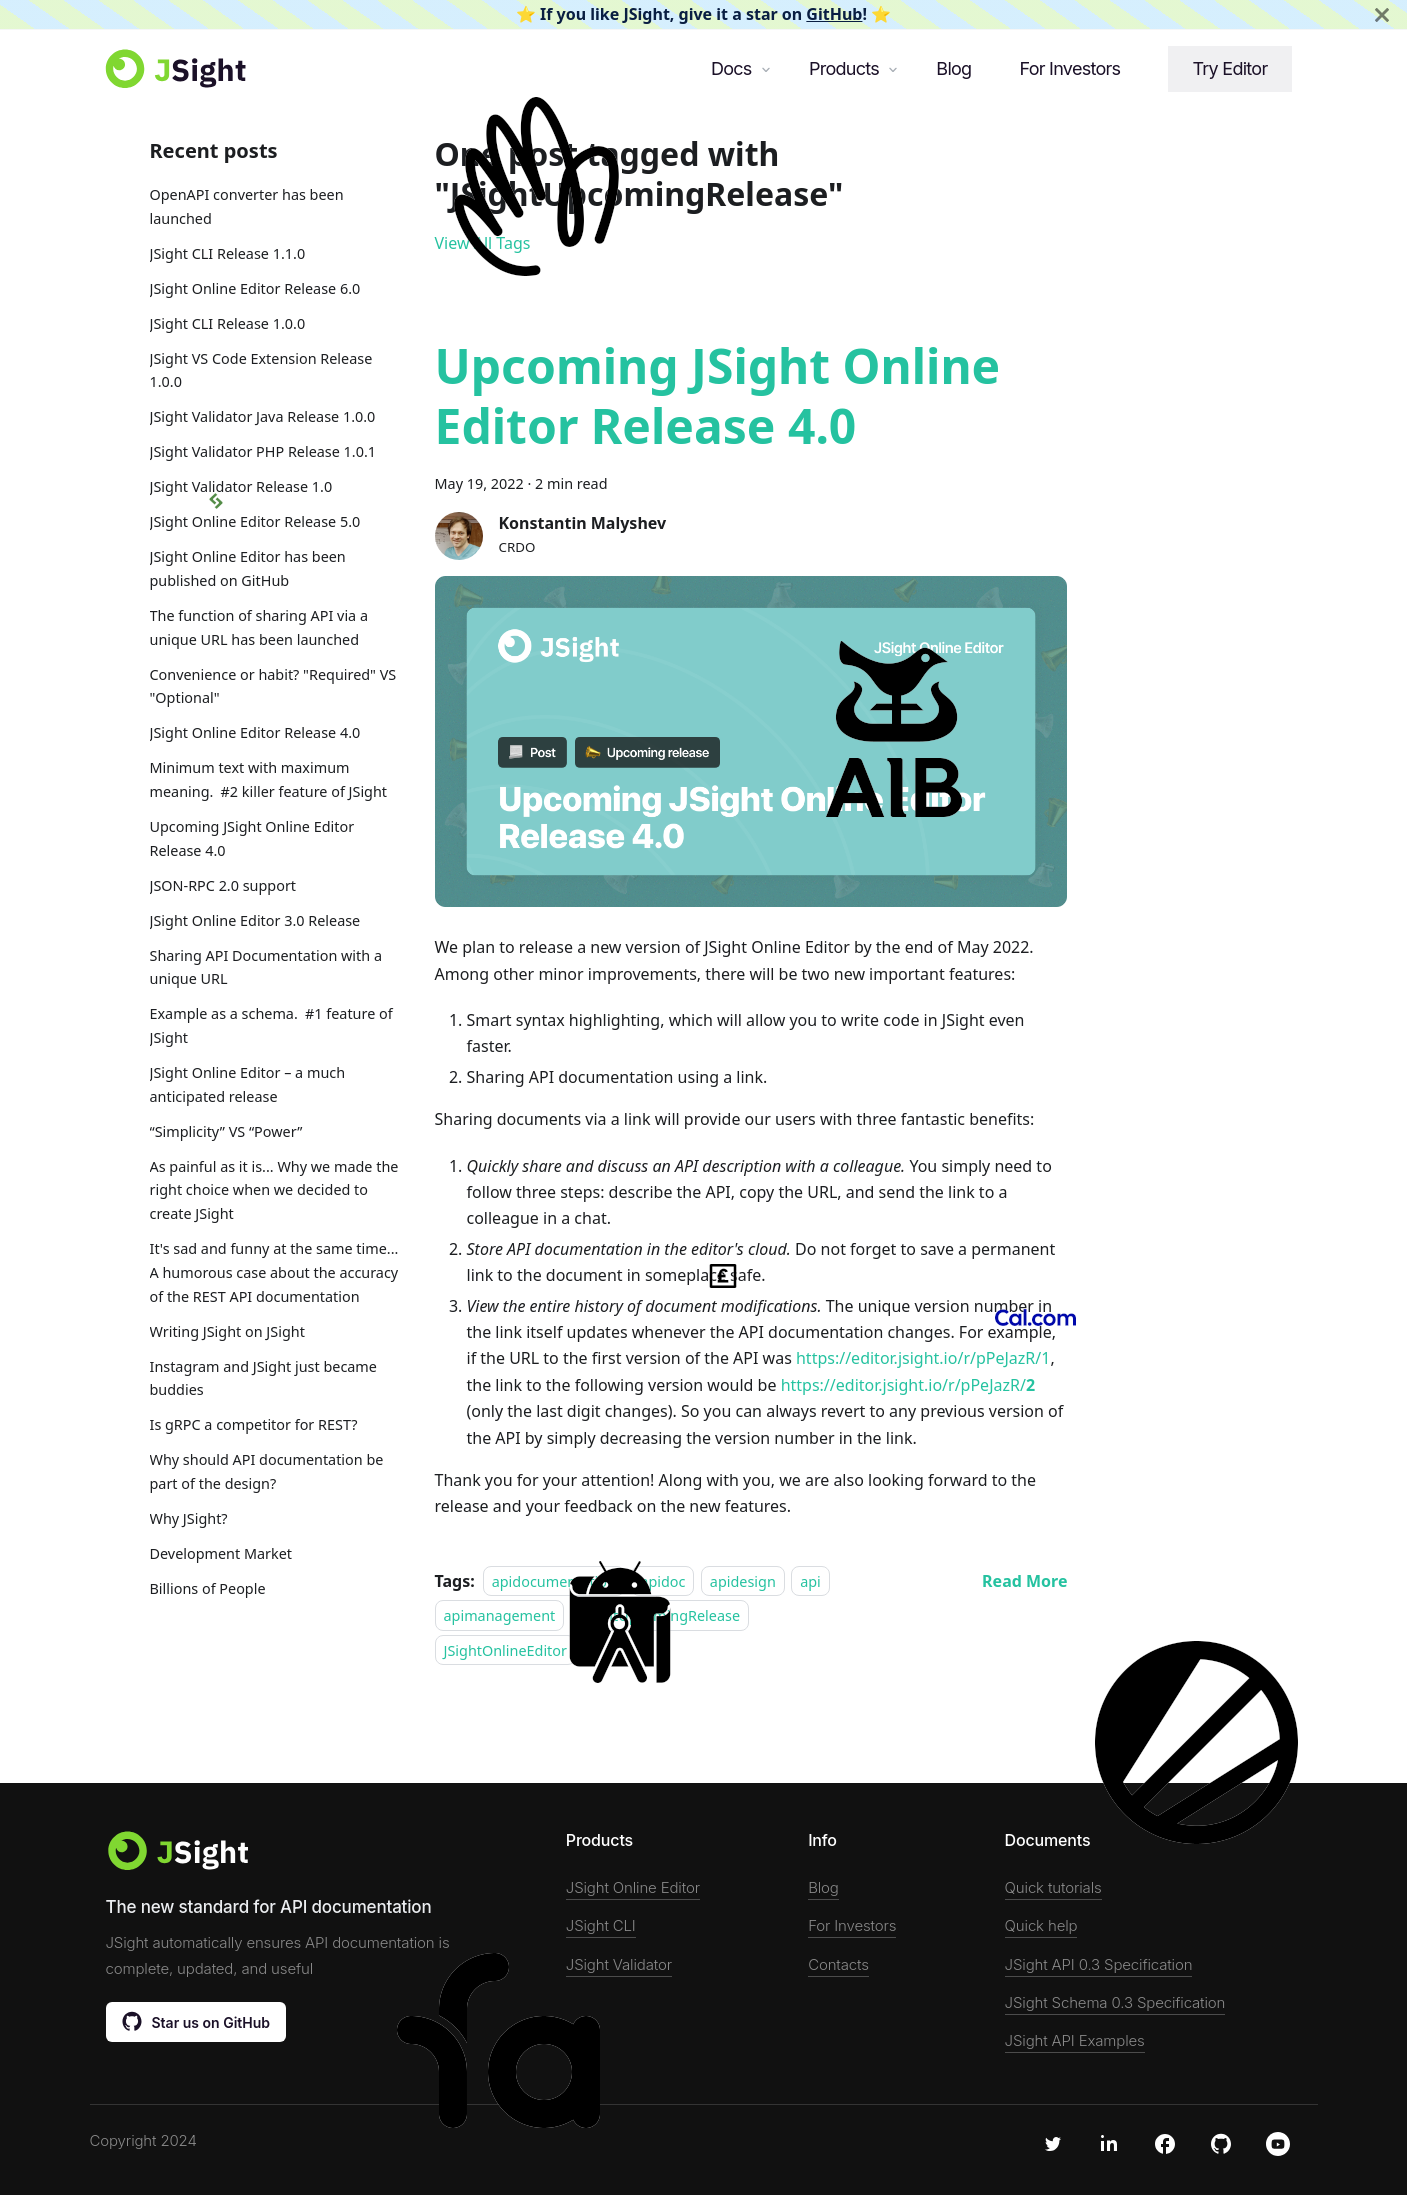  Describe the element at coordinates (894, 729) in the screenshot. I see `AIB (Allied Irish Banks) logo` at that location.